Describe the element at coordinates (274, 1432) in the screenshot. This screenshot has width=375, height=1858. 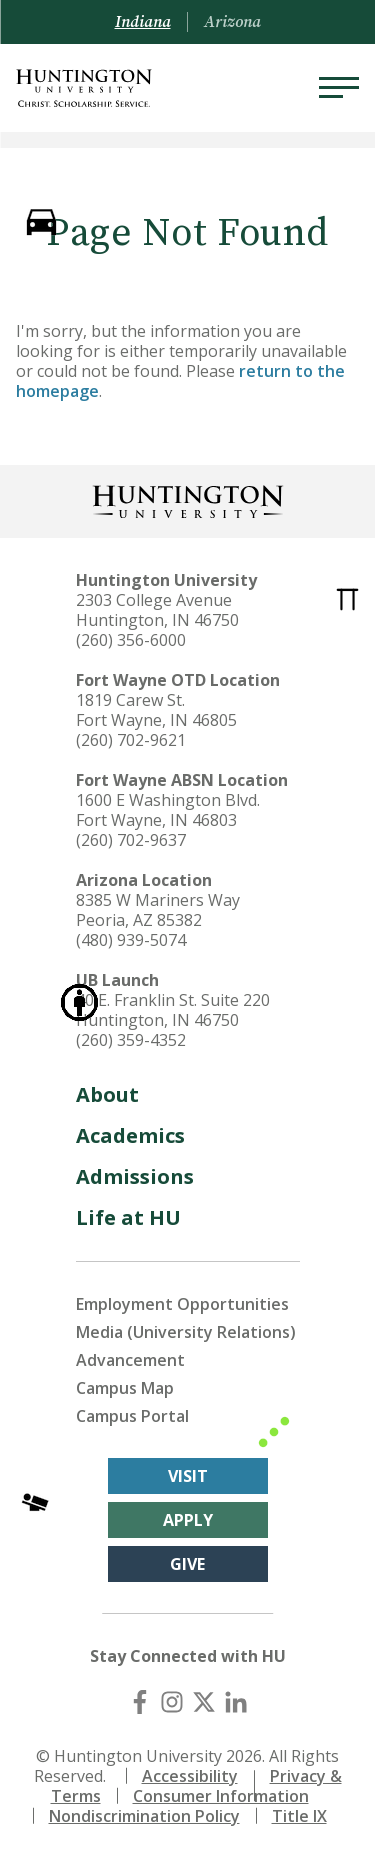
I see `more options menu (diagonal variant)` at that location.